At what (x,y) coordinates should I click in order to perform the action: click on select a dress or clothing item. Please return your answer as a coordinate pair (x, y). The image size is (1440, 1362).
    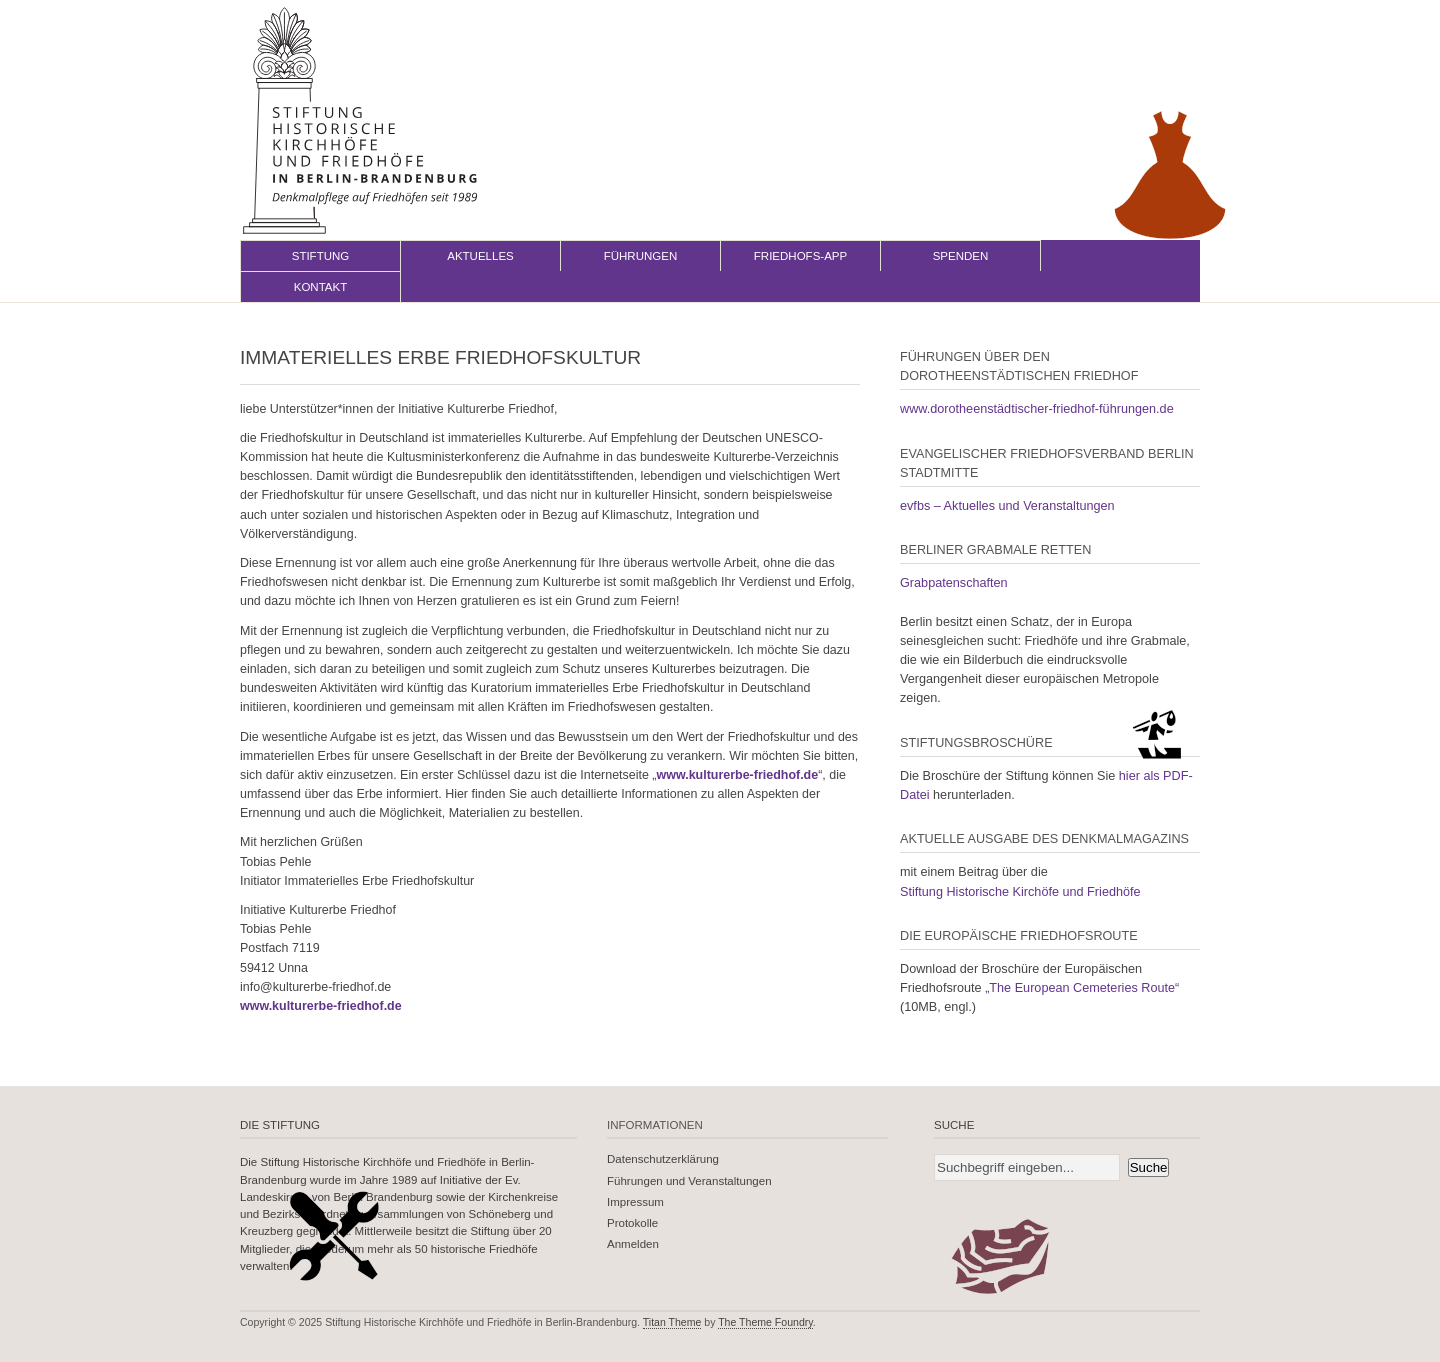
    Looking at the image, I should click on (1170, 175).